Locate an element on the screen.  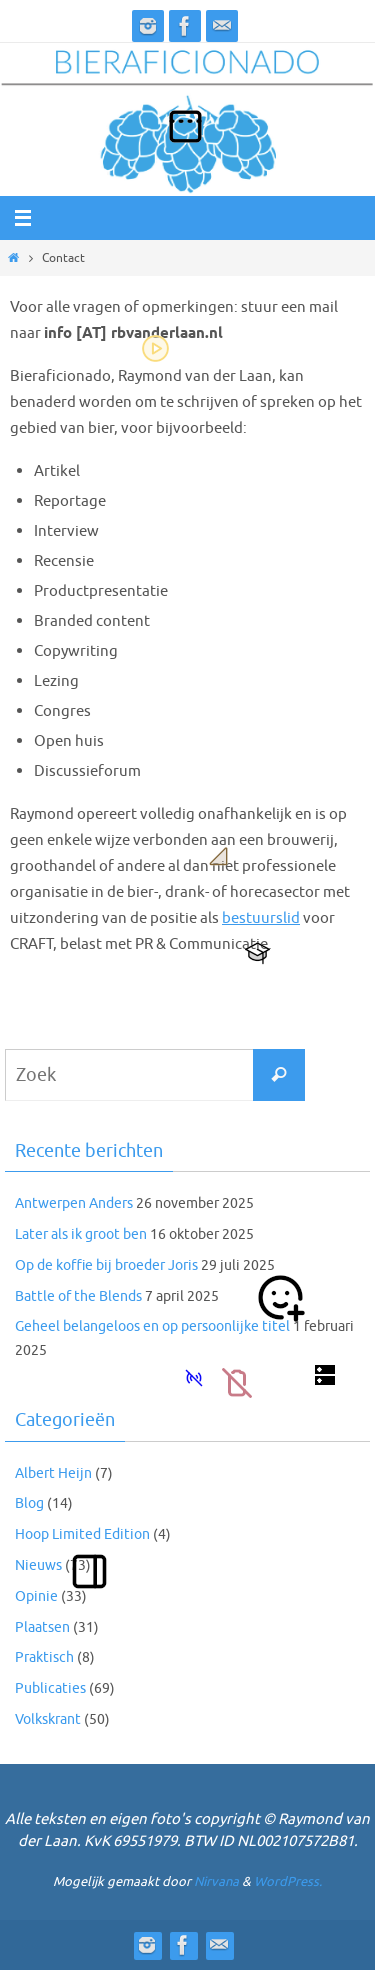
access server or DNS settings is located at coordinates (325, 1375).